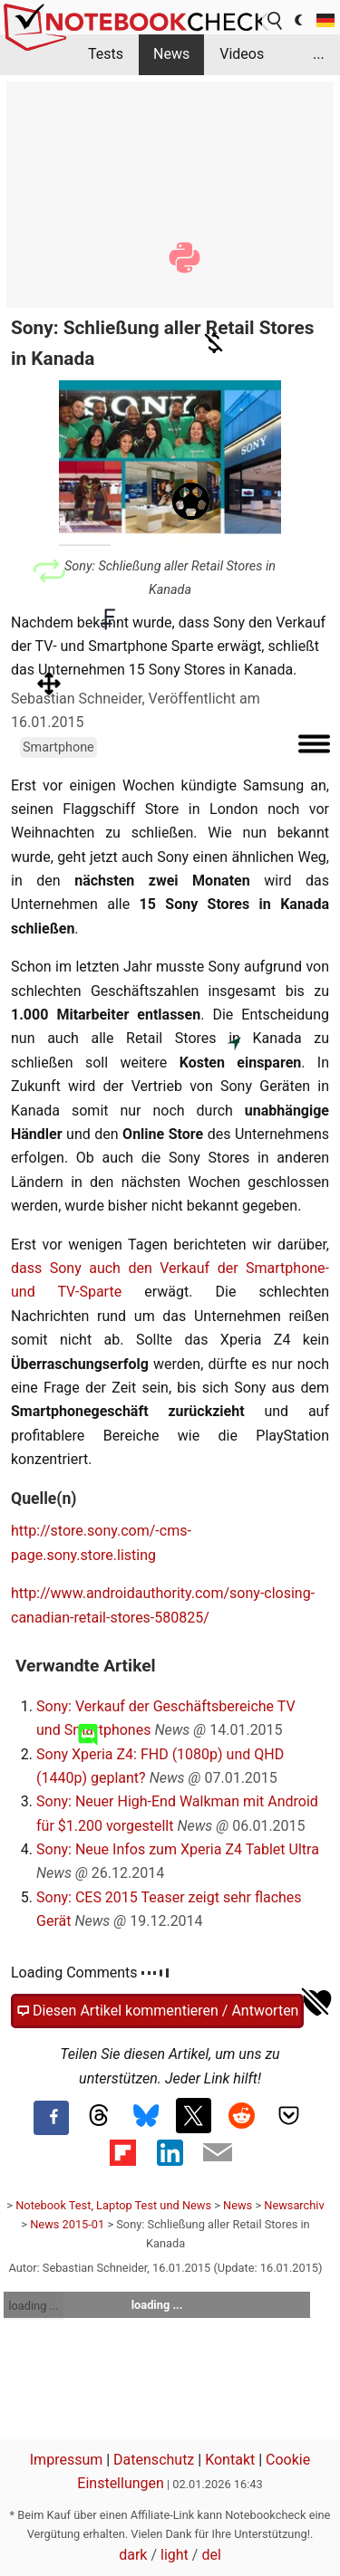 The height and width of the screenshot is (2576, 340). I want to click on indicates swiss franc currency, so click(108, 619).